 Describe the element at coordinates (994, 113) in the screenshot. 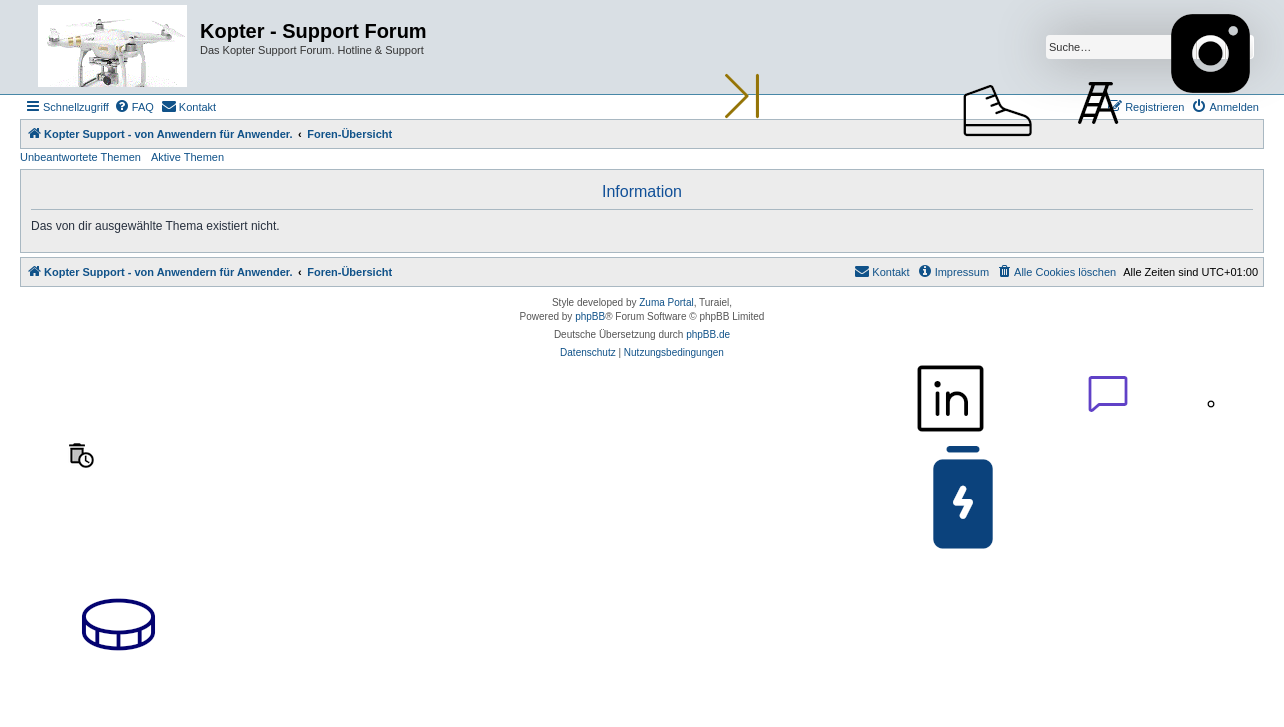

I see `browse footwear or shoe products` at that location.